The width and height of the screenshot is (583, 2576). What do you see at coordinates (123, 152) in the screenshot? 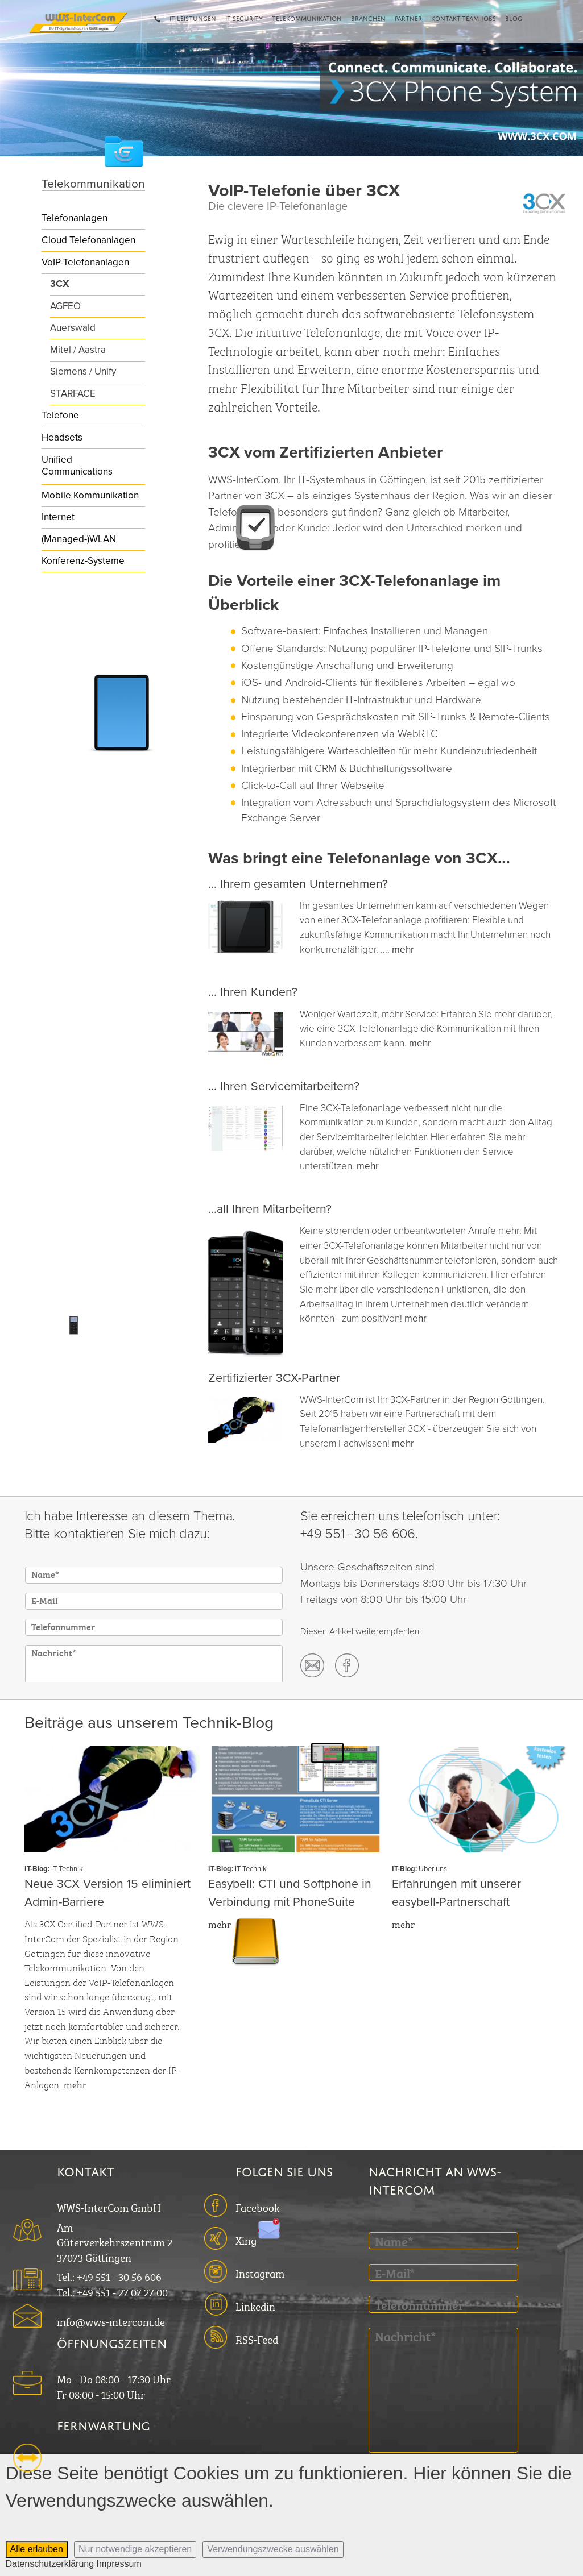
I see `open GDevelop project files folder` at bounding box center [123, 152].